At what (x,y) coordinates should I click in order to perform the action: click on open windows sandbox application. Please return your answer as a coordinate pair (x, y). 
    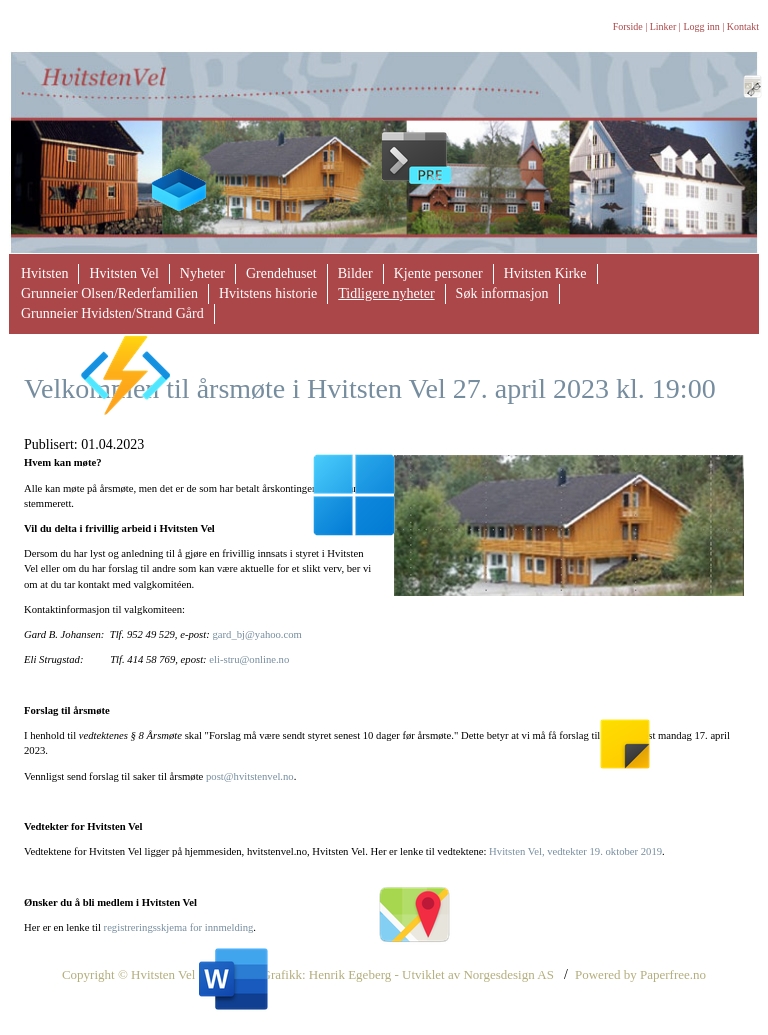
    Looking at the image, I should click on (179, 190).